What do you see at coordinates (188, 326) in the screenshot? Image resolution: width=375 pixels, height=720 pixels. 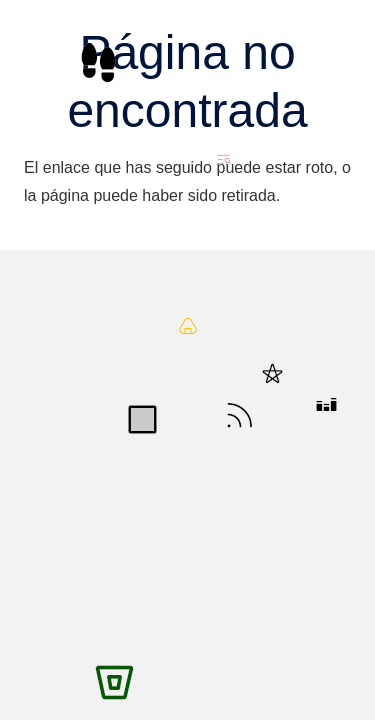 I see `browse Japanese food options` at bounding box center [188, 326].